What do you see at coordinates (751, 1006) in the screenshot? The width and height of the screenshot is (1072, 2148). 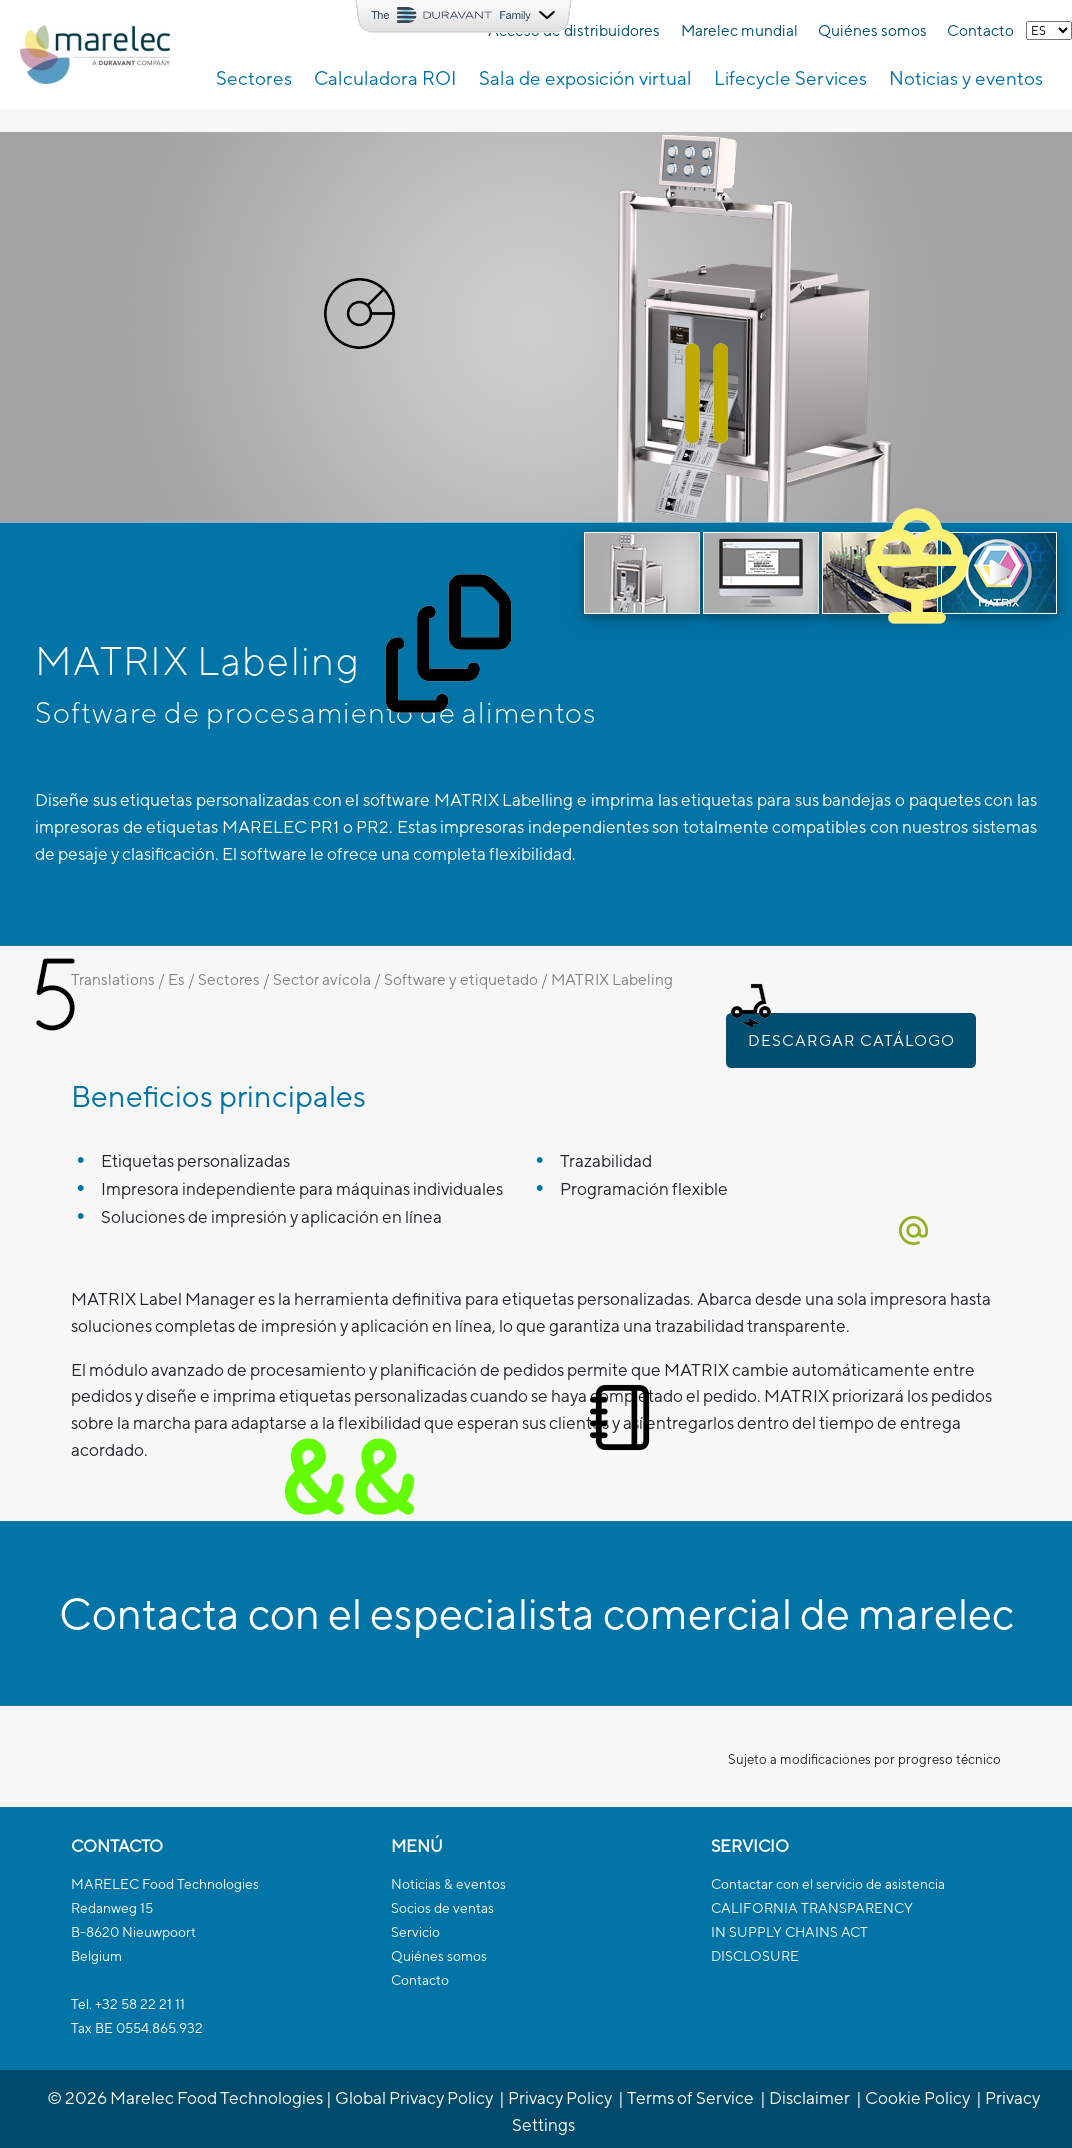 I see `find nearby electric scooter rentals` at bounding box center [751, 1006].